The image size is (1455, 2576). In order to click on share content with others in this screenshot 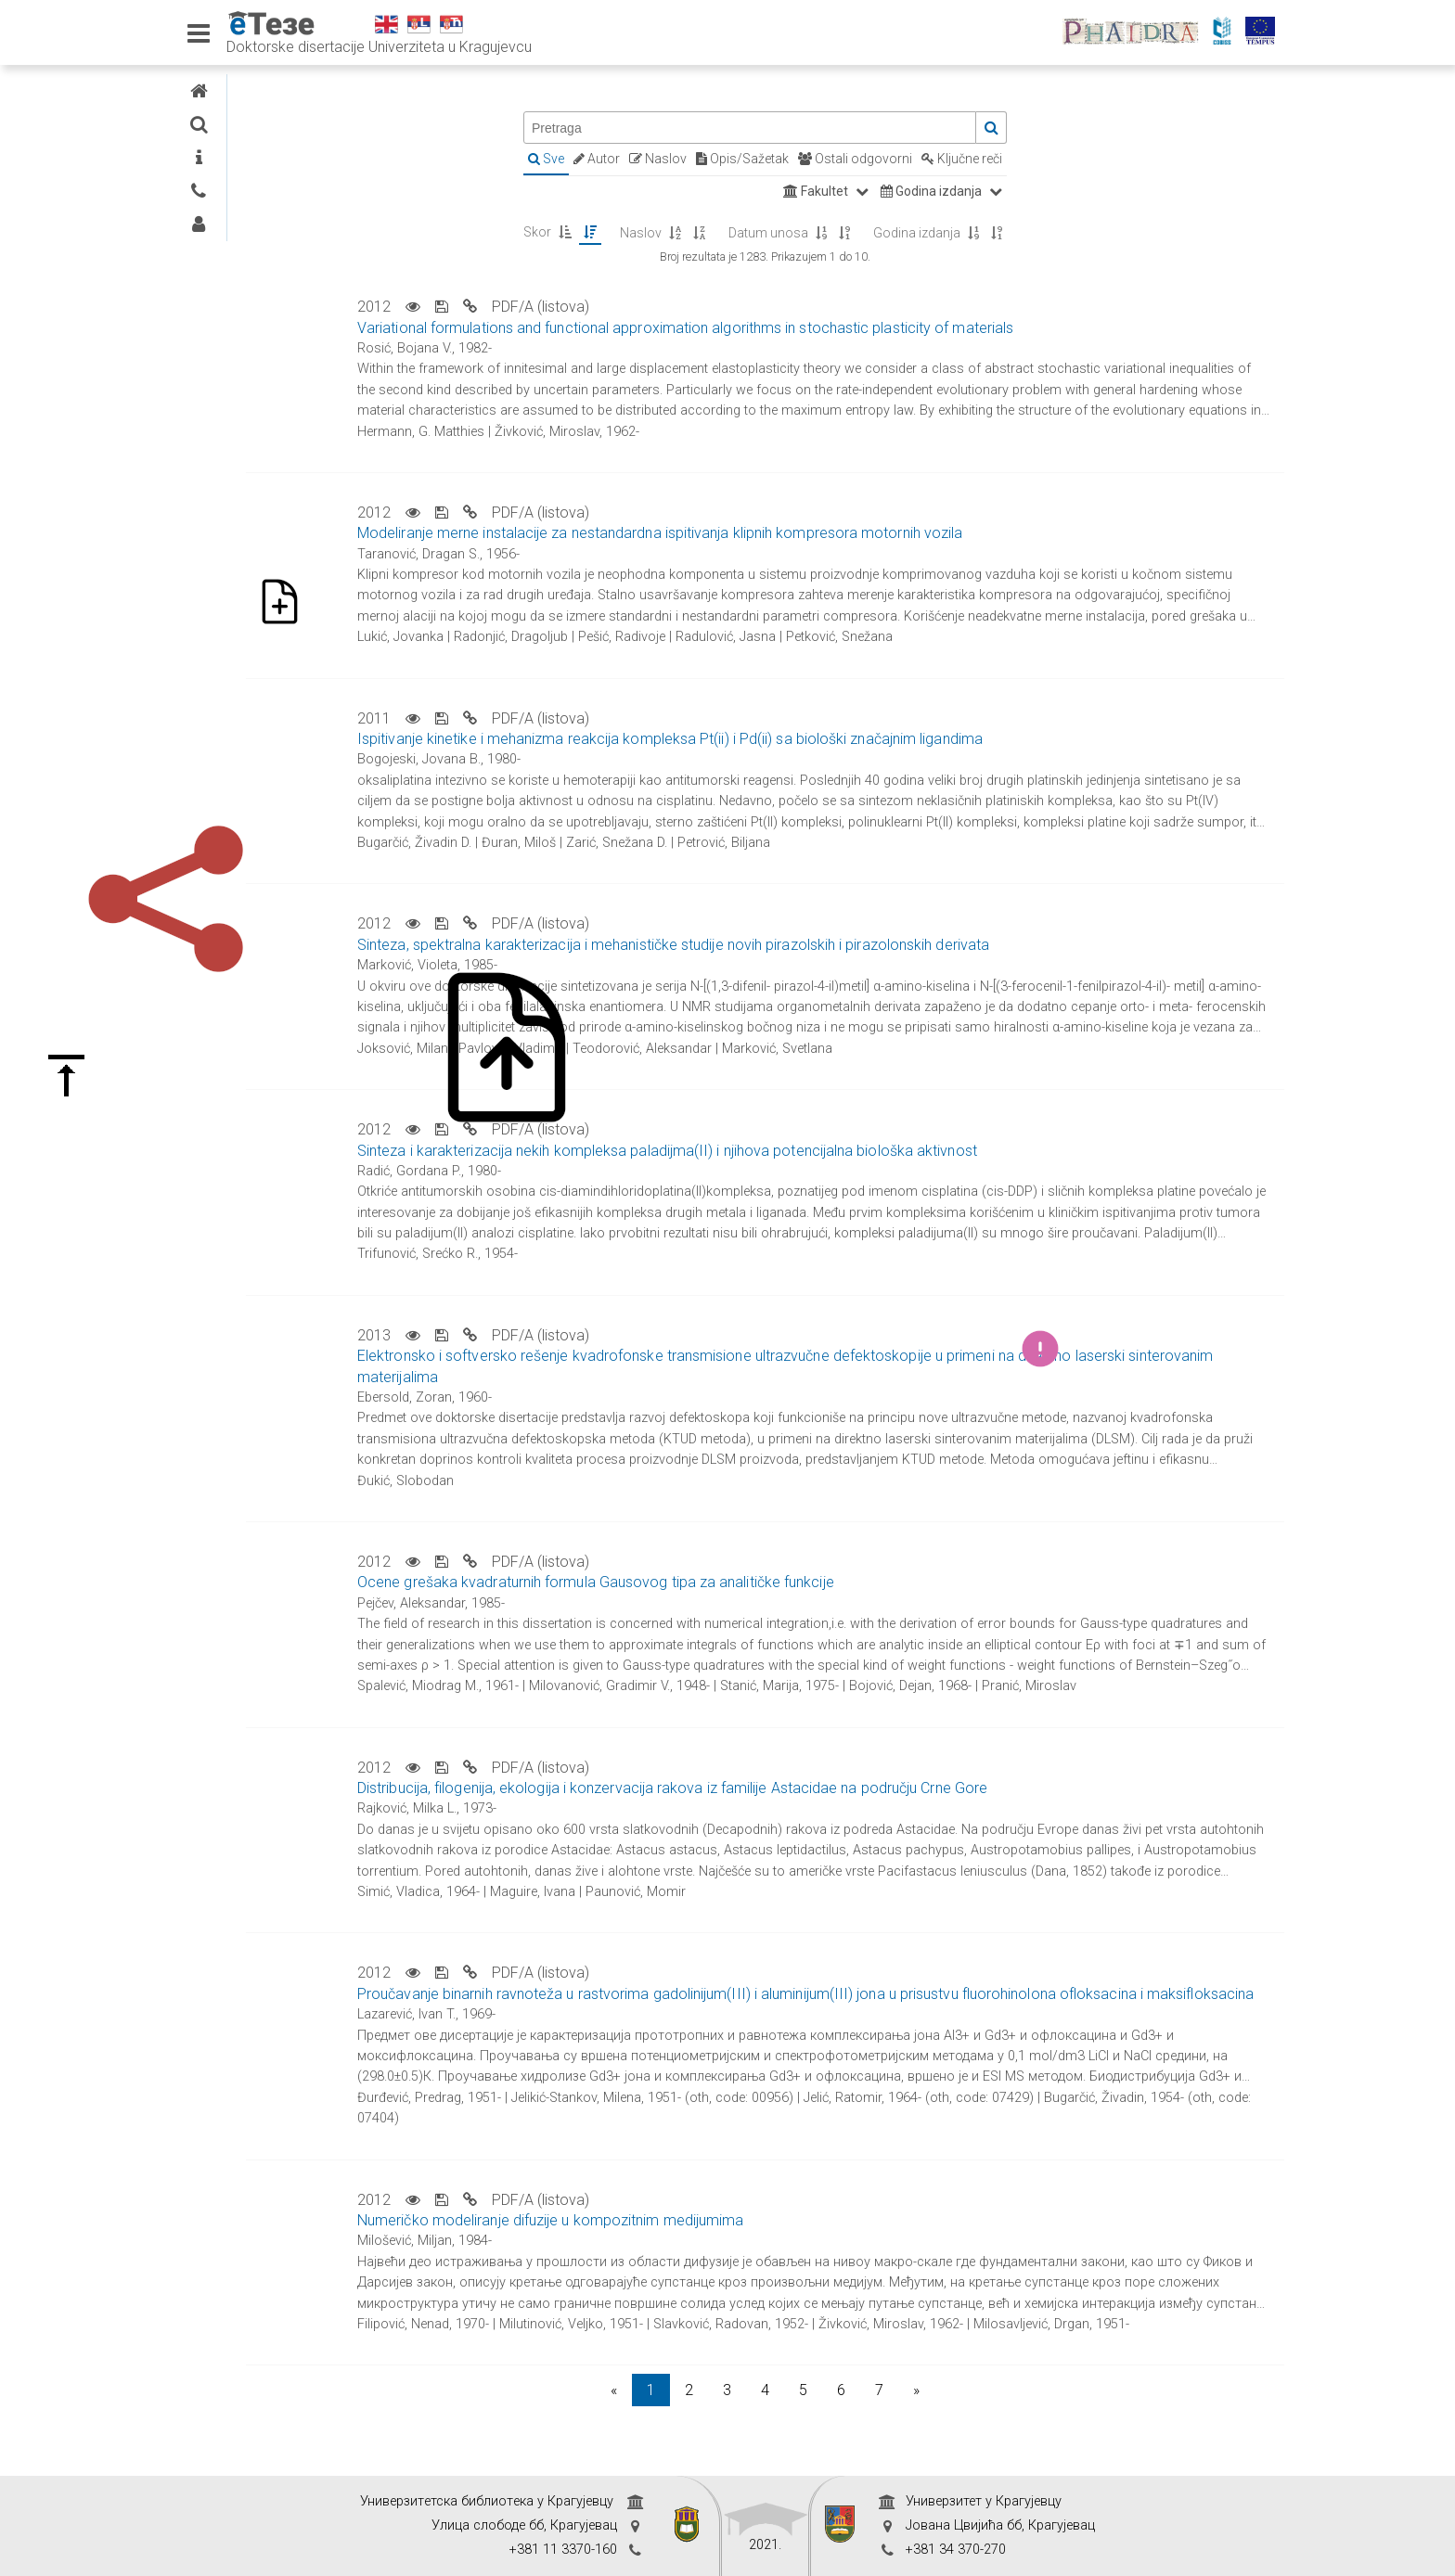, I will do `click(170, 899)`.